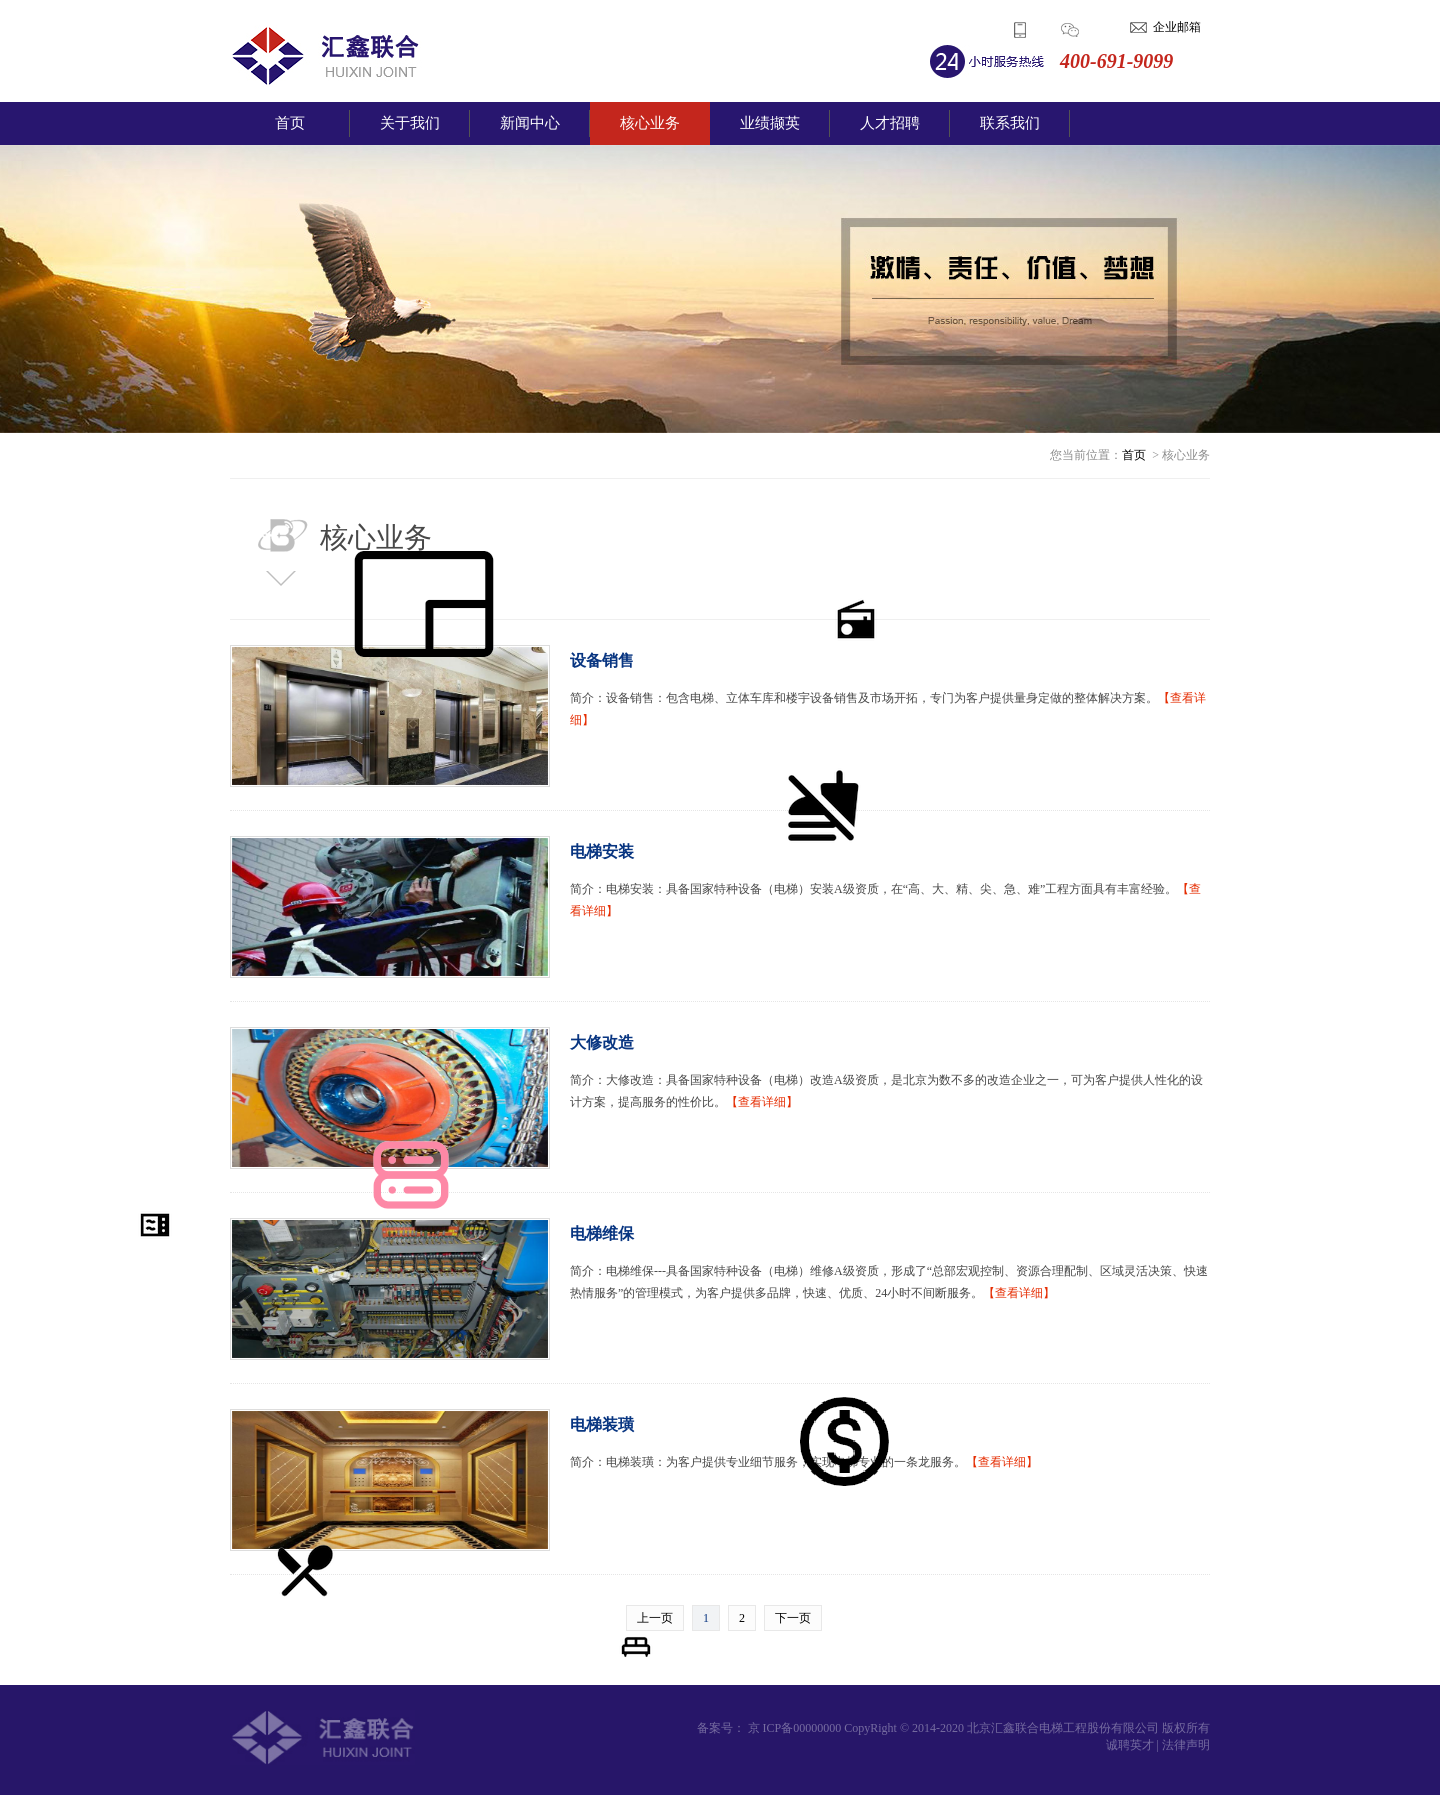  I want to click on view bedroom or sleeping accommodations, so click(636, 1647).